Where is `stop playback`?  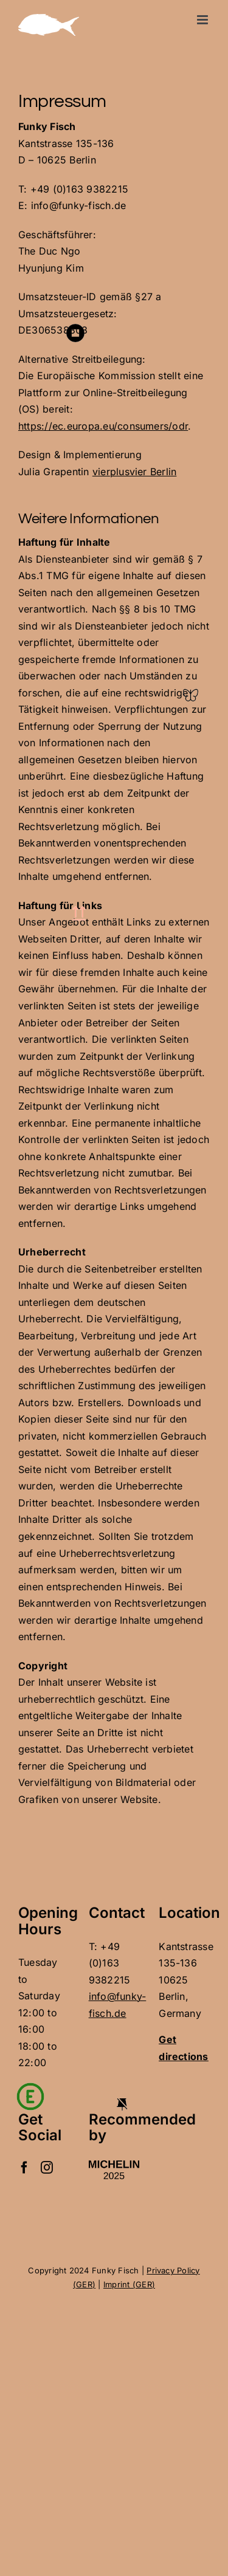
stop playback is located at coordinates (75, 333).